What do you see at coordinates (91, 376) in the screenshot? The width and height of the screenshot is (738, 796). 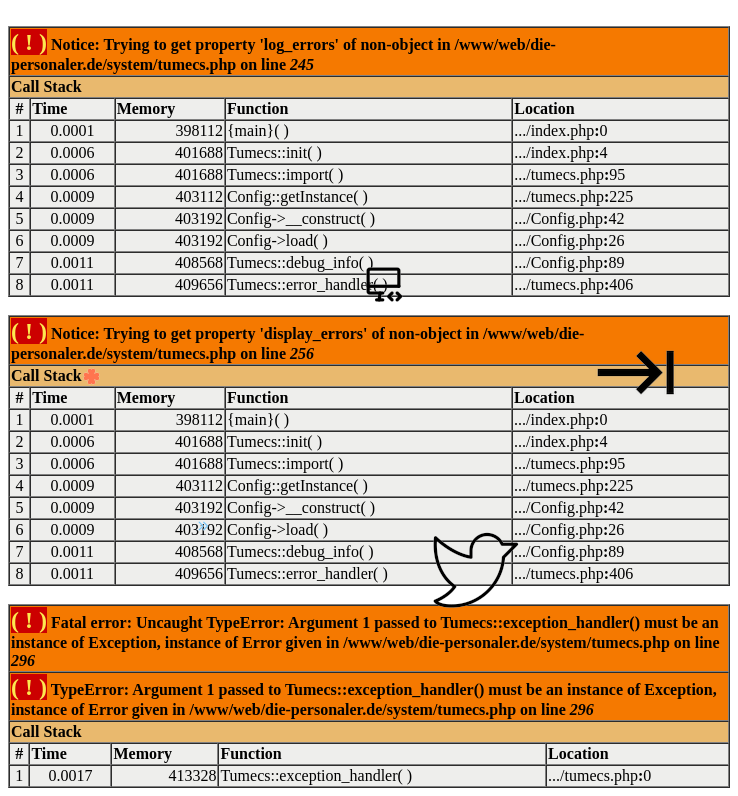 I see `indicates a lucky or bonus reward` at bounding box center [91, 376].